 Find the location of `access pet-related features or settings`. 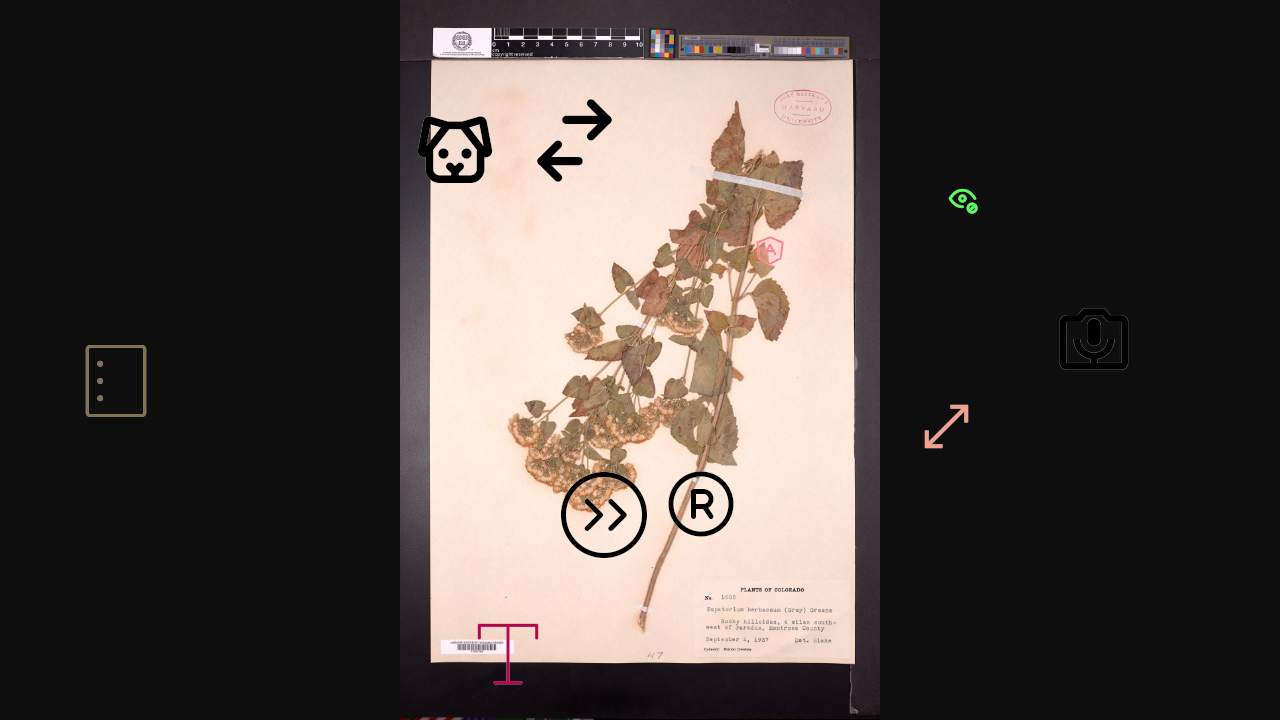

access pet-related features or settings is located at coordinates (455, 151).